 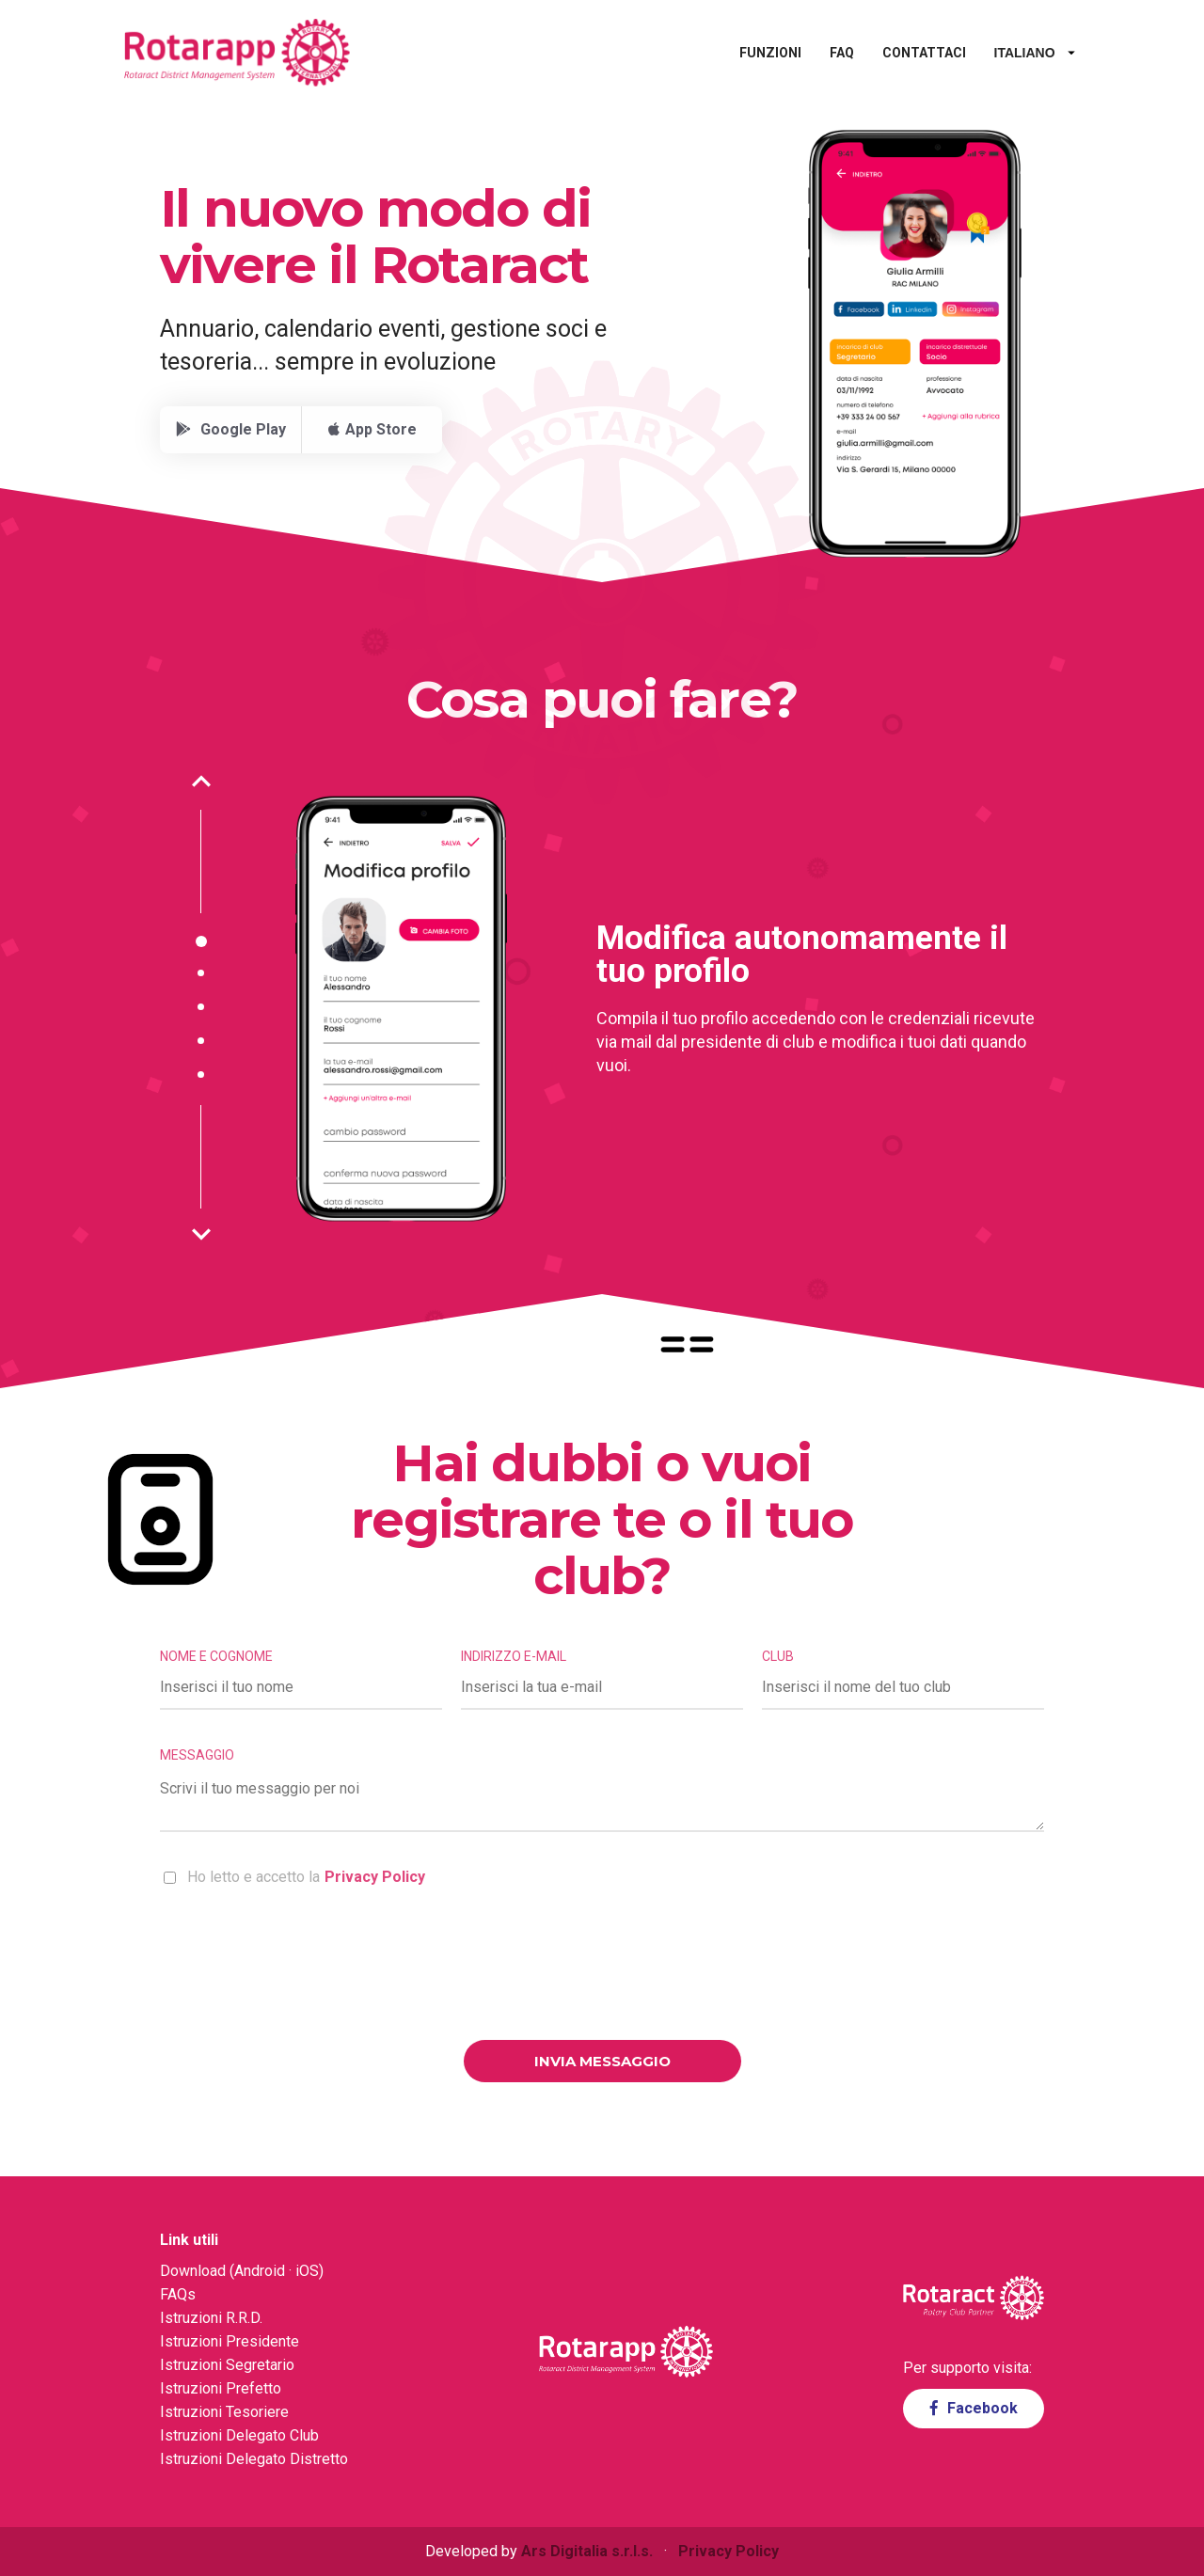 I want to click on view your ID or profile badge, so click(x=160, y=1519).